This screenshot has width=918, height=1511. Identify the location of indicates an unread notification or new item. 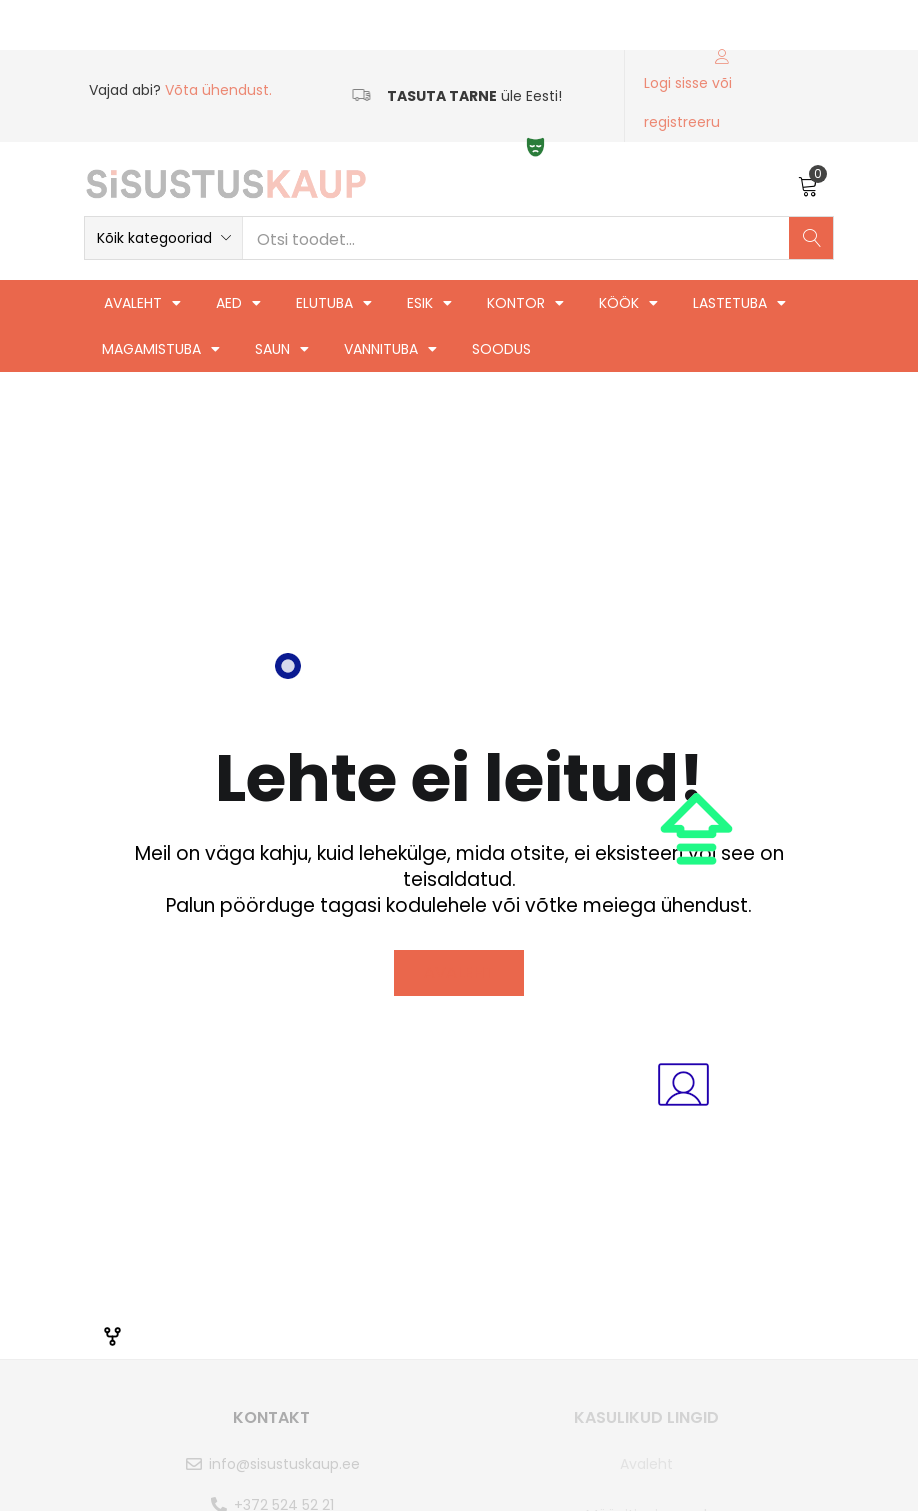
(288, 666).